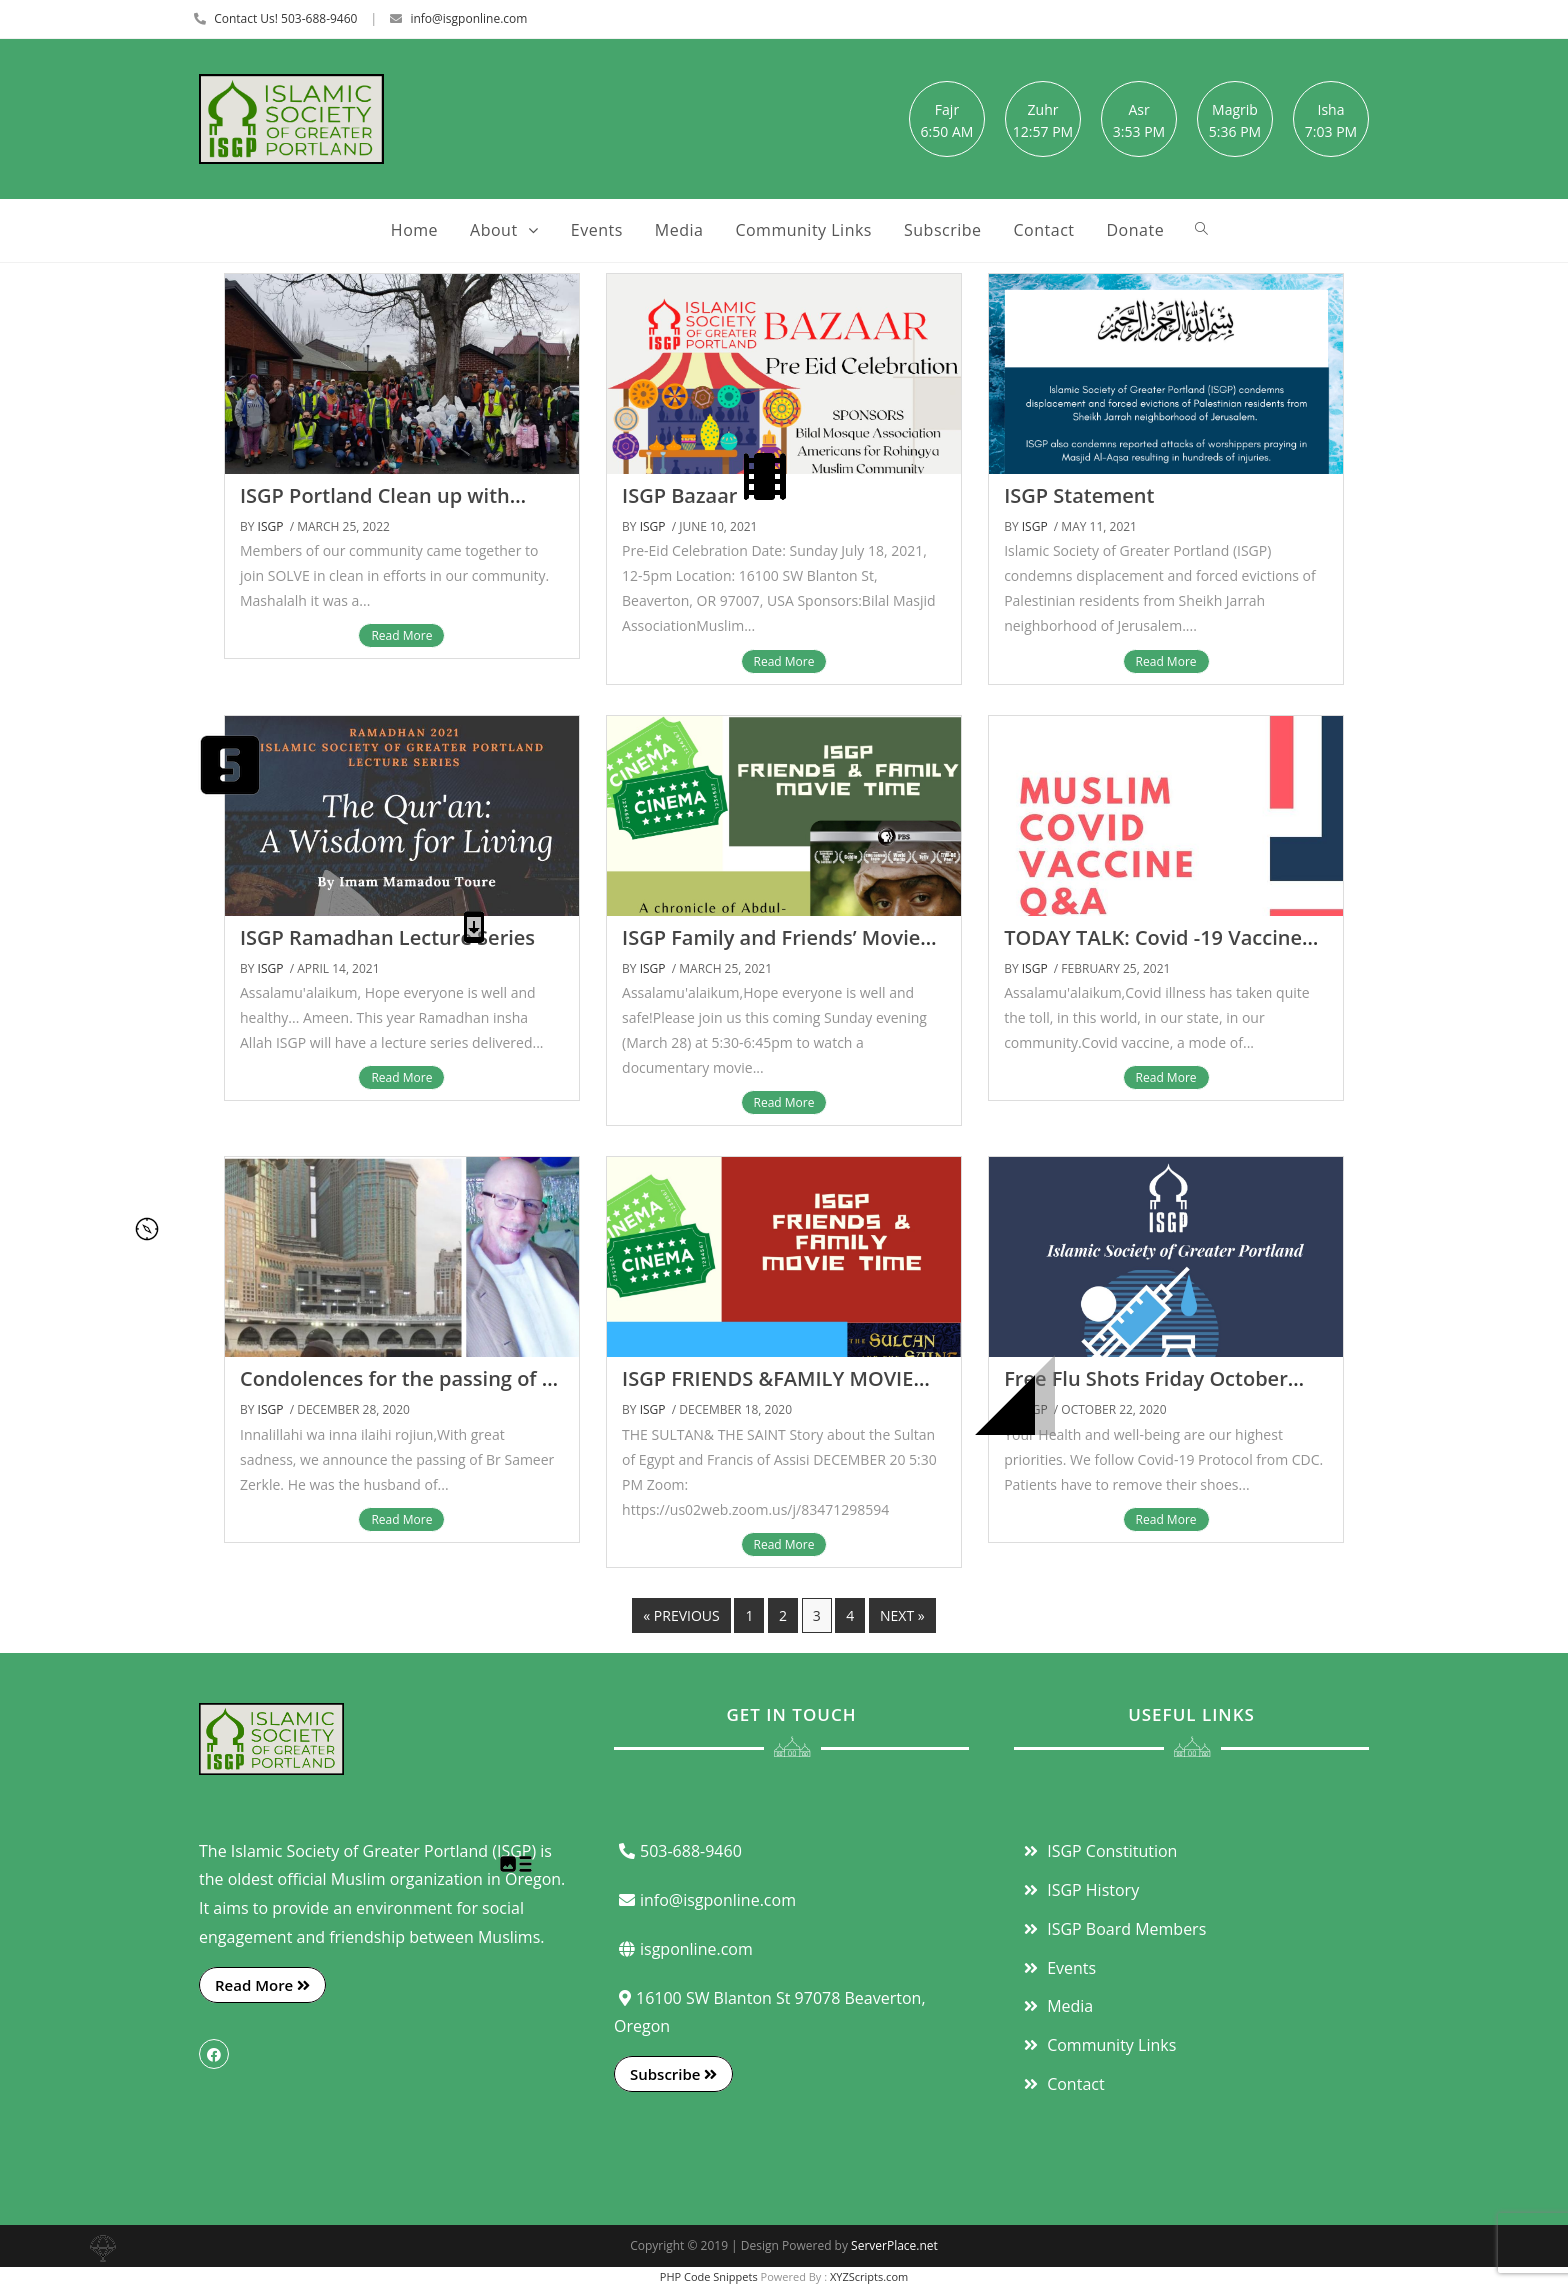 The height and width of the screenshot is (2287, 1568). What do you see at coordinates (474, 927) in the screenshot?
I see `system update available for download` at bounding box center [474, 927].